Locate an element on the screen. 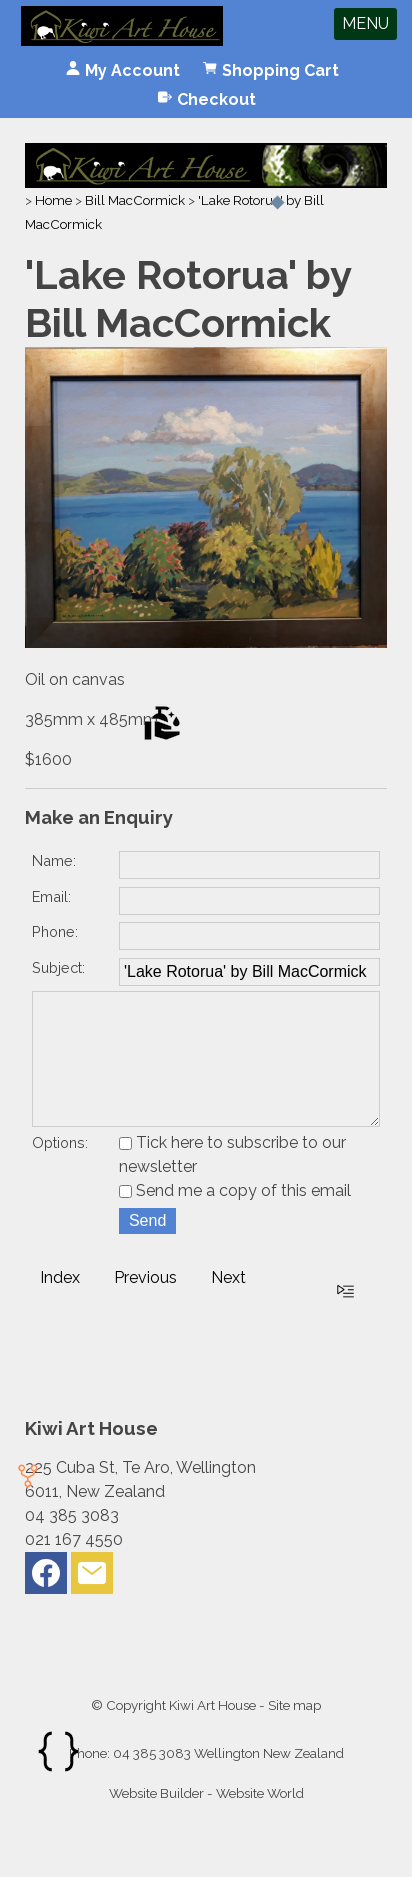 This screenshot has width=412, height=1877. step through code one line at a time during debugging is located at coordinates (345, 1291).